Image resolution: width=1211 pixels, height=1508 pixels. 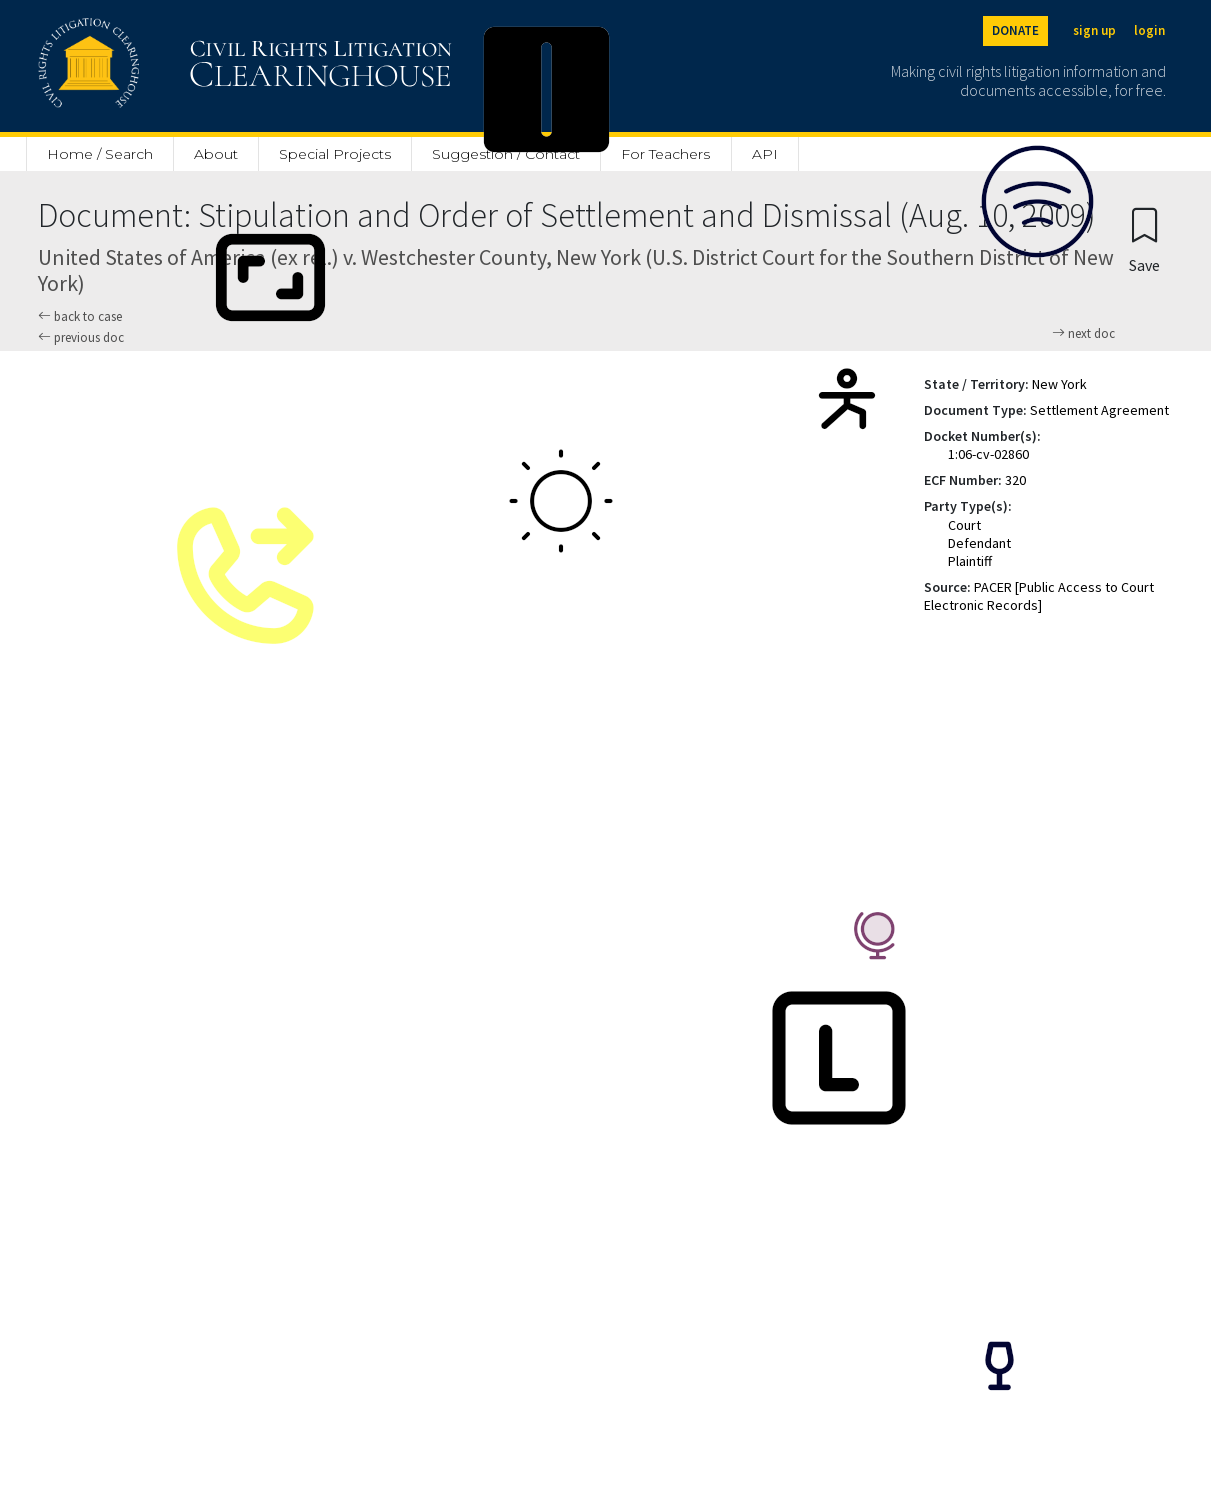 I want to click on indicates a label or list view option, so click(x=839, y=1058).